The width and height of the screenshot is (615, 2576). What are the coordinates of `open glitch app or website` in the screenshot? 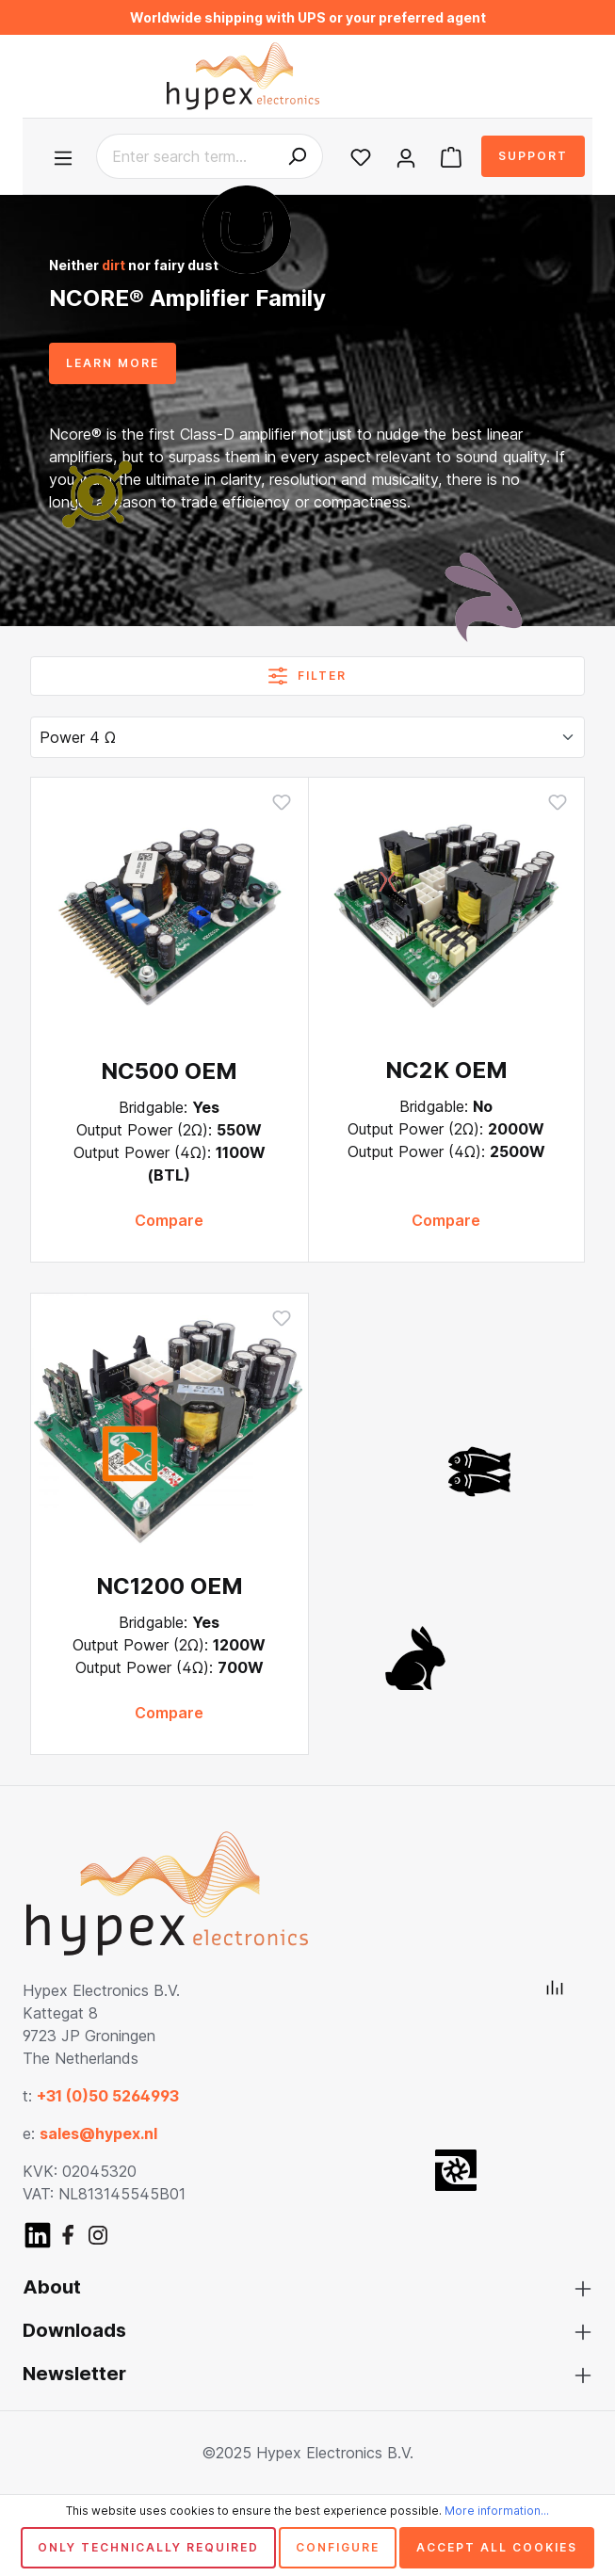 It's located at (479, 1472).